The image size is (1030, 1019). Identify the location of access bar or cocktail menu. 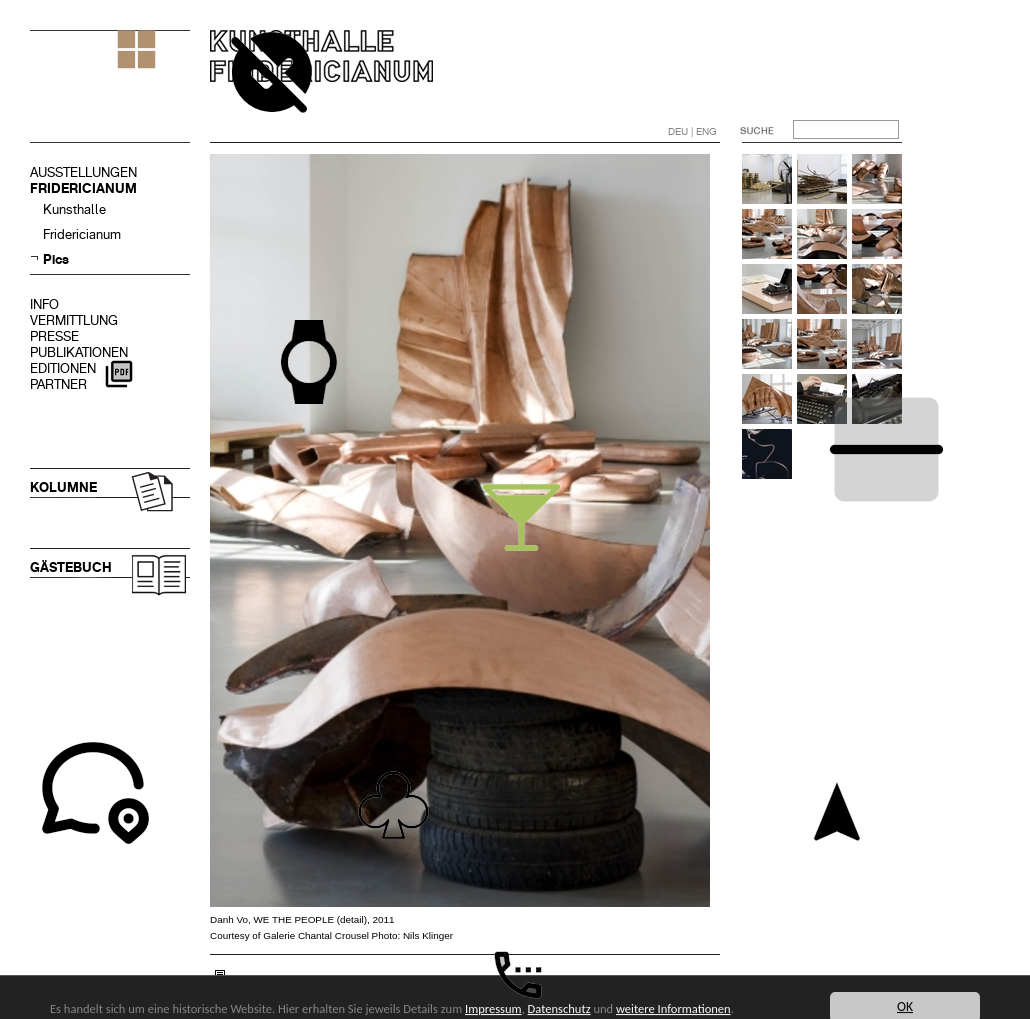
(521, 517).